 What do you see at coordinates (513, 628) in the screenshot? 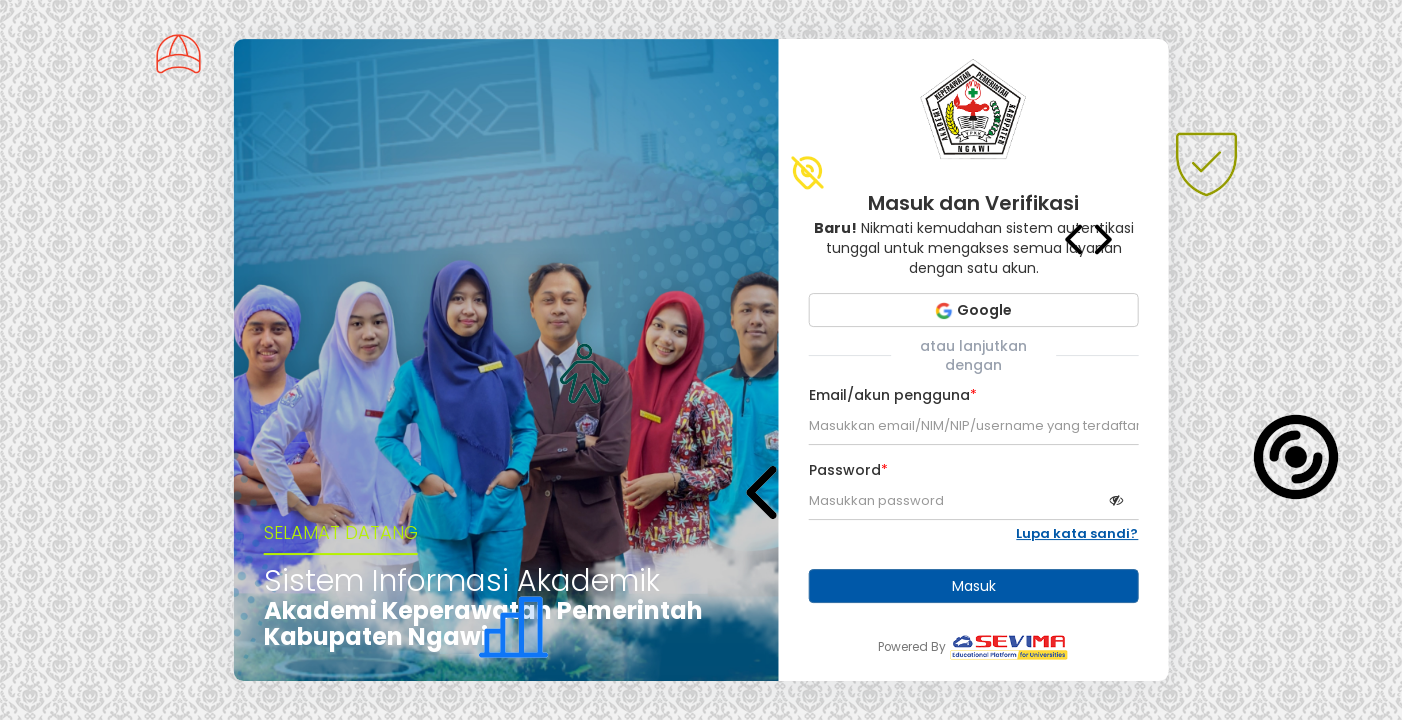
I see `view analytics or statistics` at bounding box center [513, 628].